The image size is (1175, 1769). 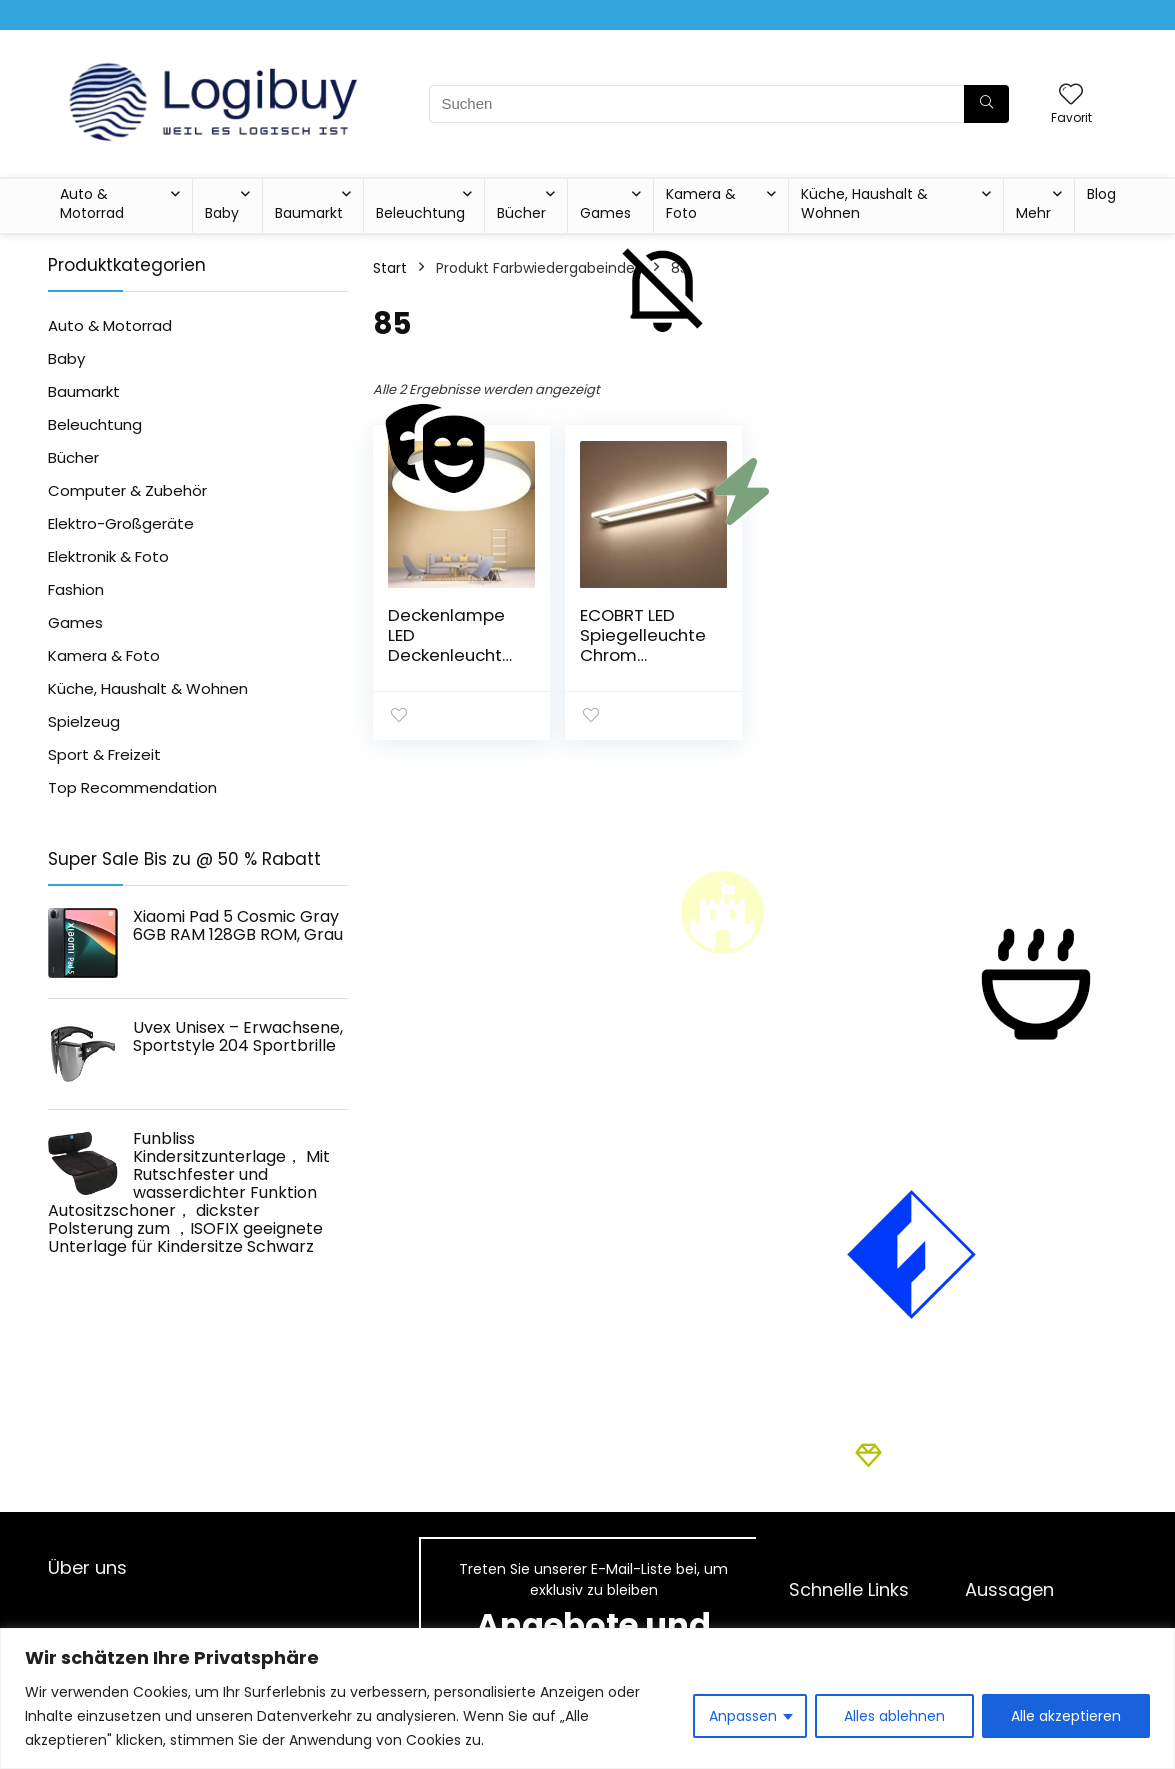 I want to click on mute notifications, so click(x=662, y=288).